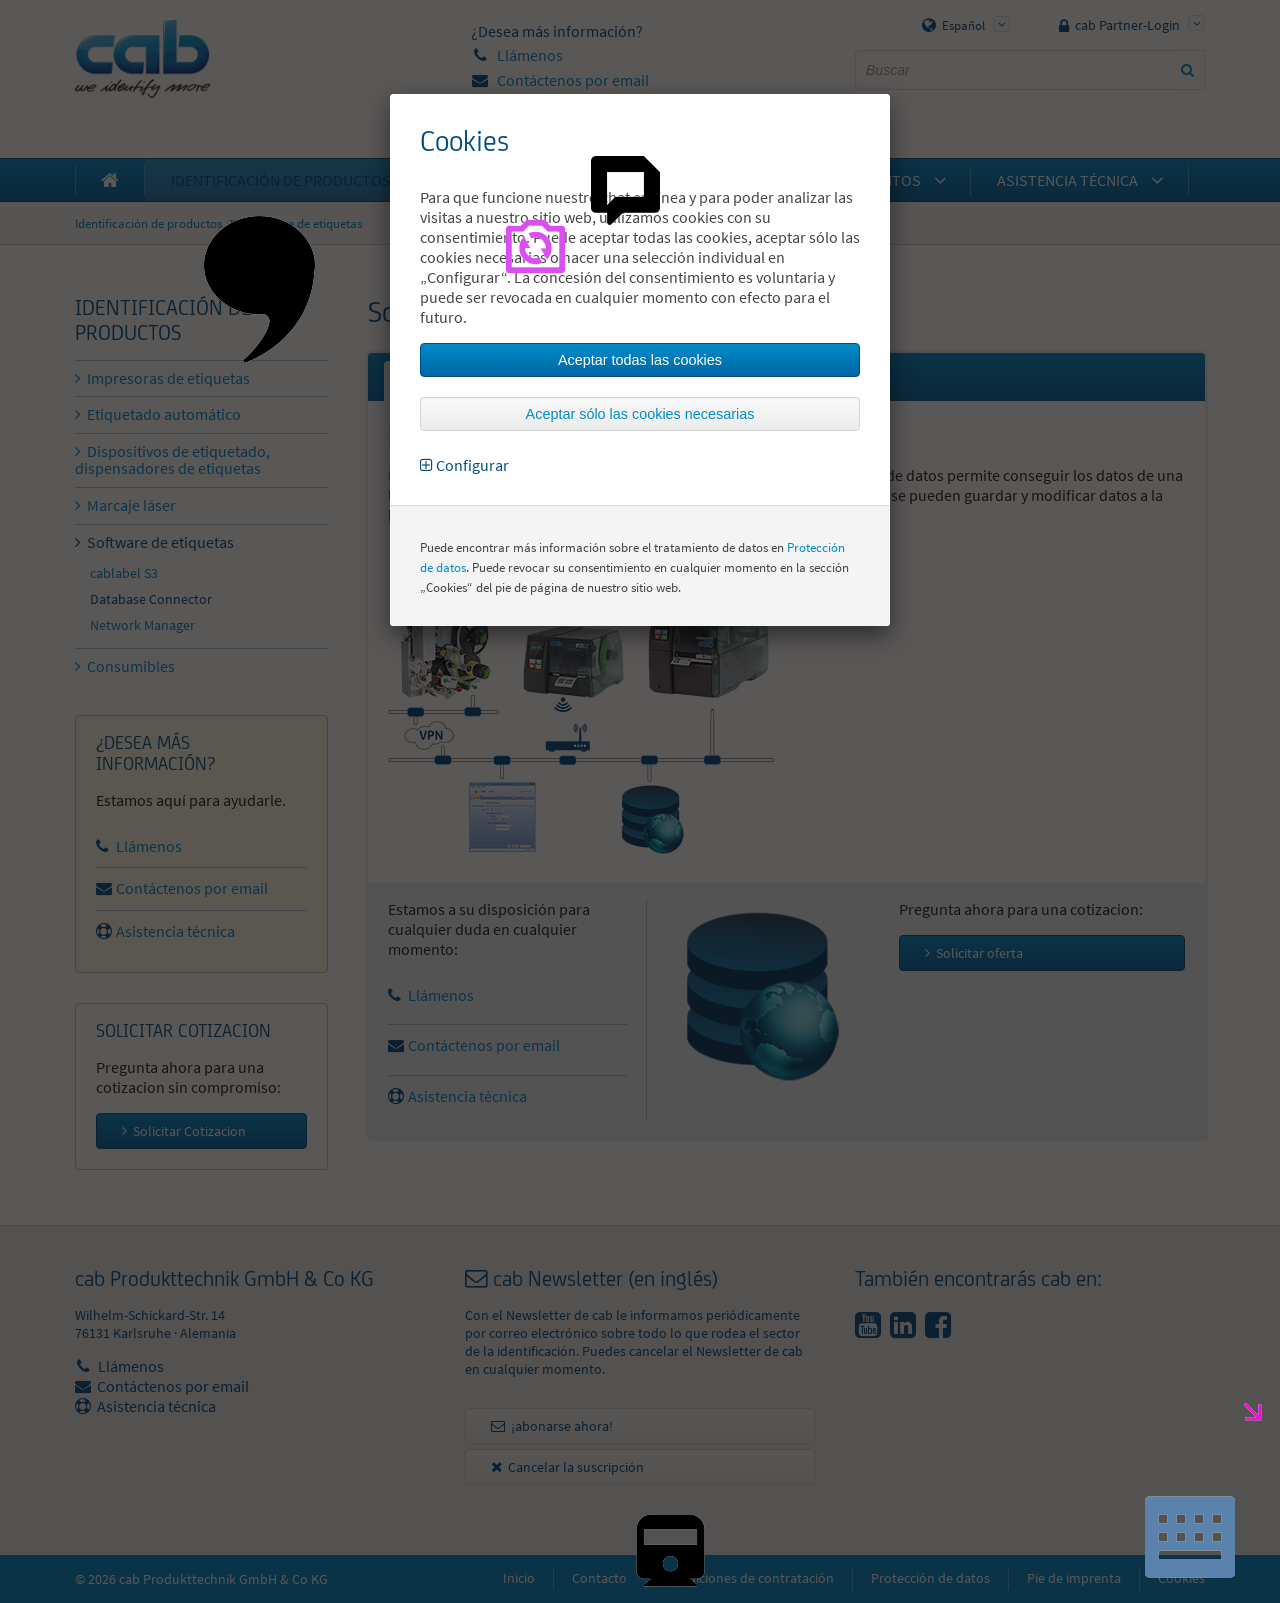  What do you see at coordinates (1252, 1411) in the screenshot?
I see `navigate to the next item below` at bounding box center [1252, 1411].